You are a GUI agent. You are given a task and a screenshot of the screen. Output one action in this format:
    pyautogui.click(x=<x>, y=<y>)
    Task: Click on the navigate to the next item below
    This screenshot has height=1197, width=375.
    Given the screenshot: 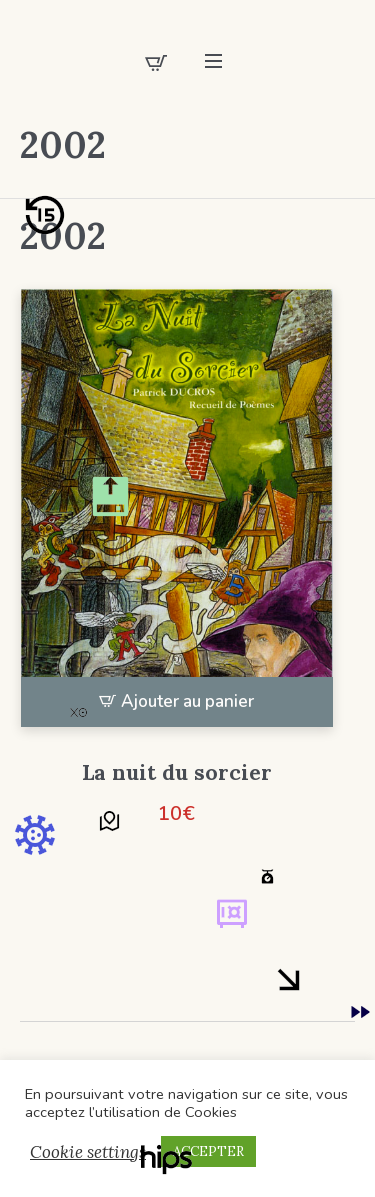 What is the action you would take?
    pyautogui.click(x=288, y=979)
    